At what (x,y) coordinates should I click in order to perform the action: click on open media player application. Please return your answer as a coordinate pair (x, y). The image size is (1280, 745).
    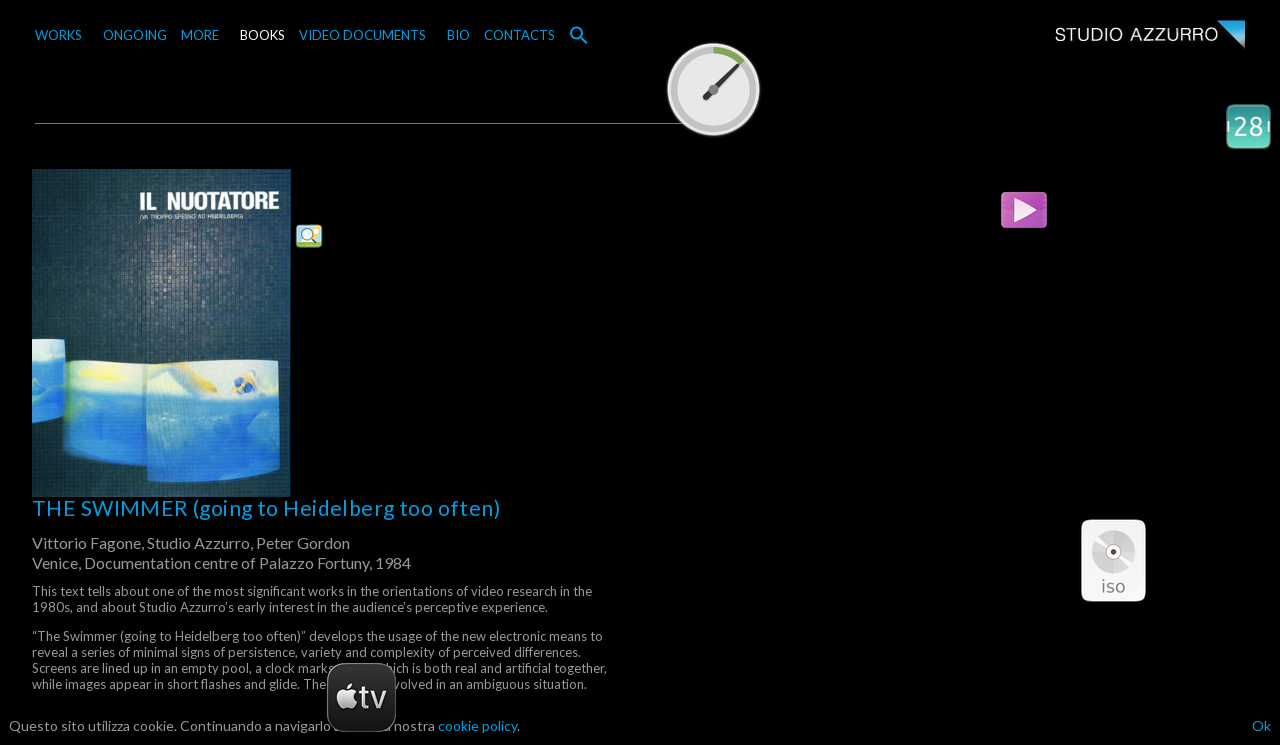
    Looking at the image, I should click on (1024, 210).